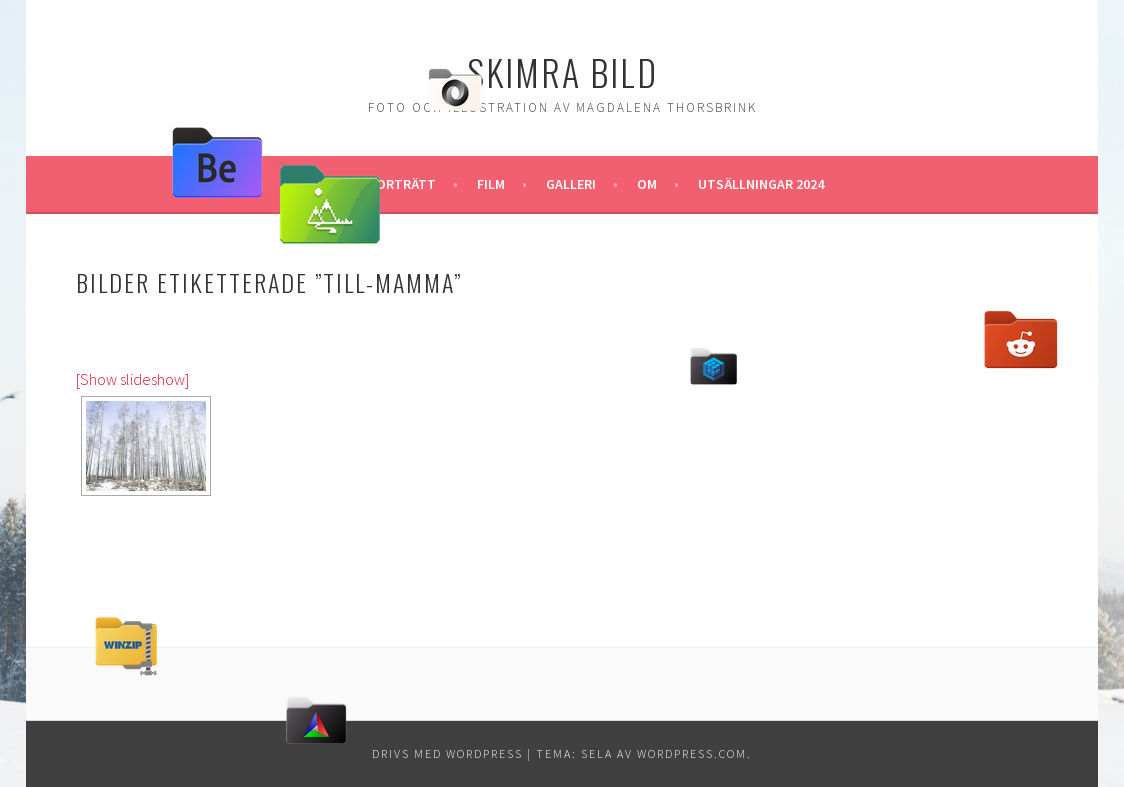  Describe the element at coordinates (330, 207) in the screenshot. I see `open GameJolt folder` at that location.